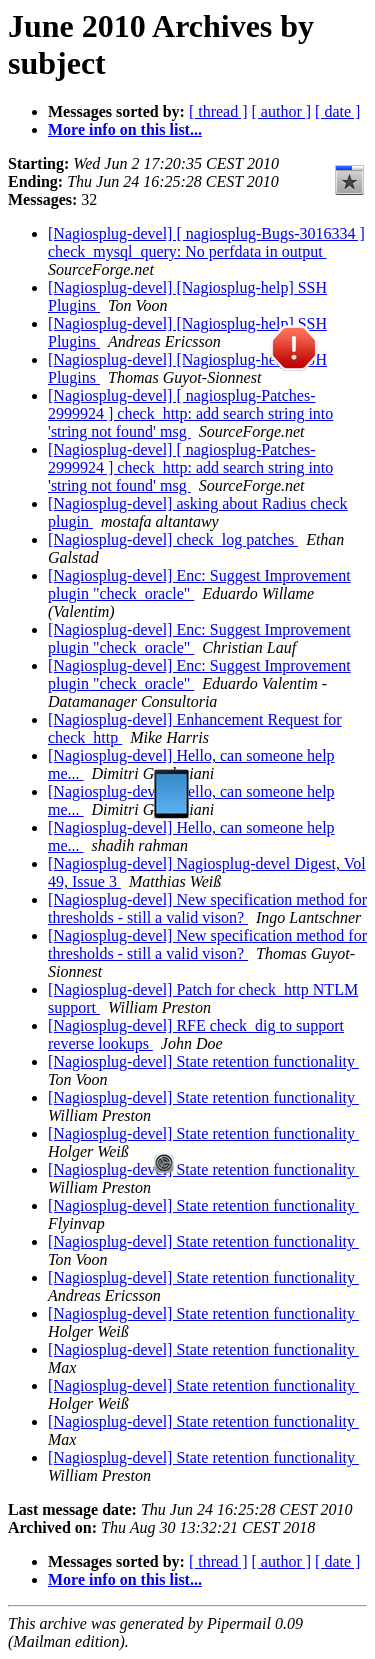 The image size is (375, 1659). Describe the element at coordinates (171, 793) in the screenshot. I see `iPad Air 2 device icon` at that location.